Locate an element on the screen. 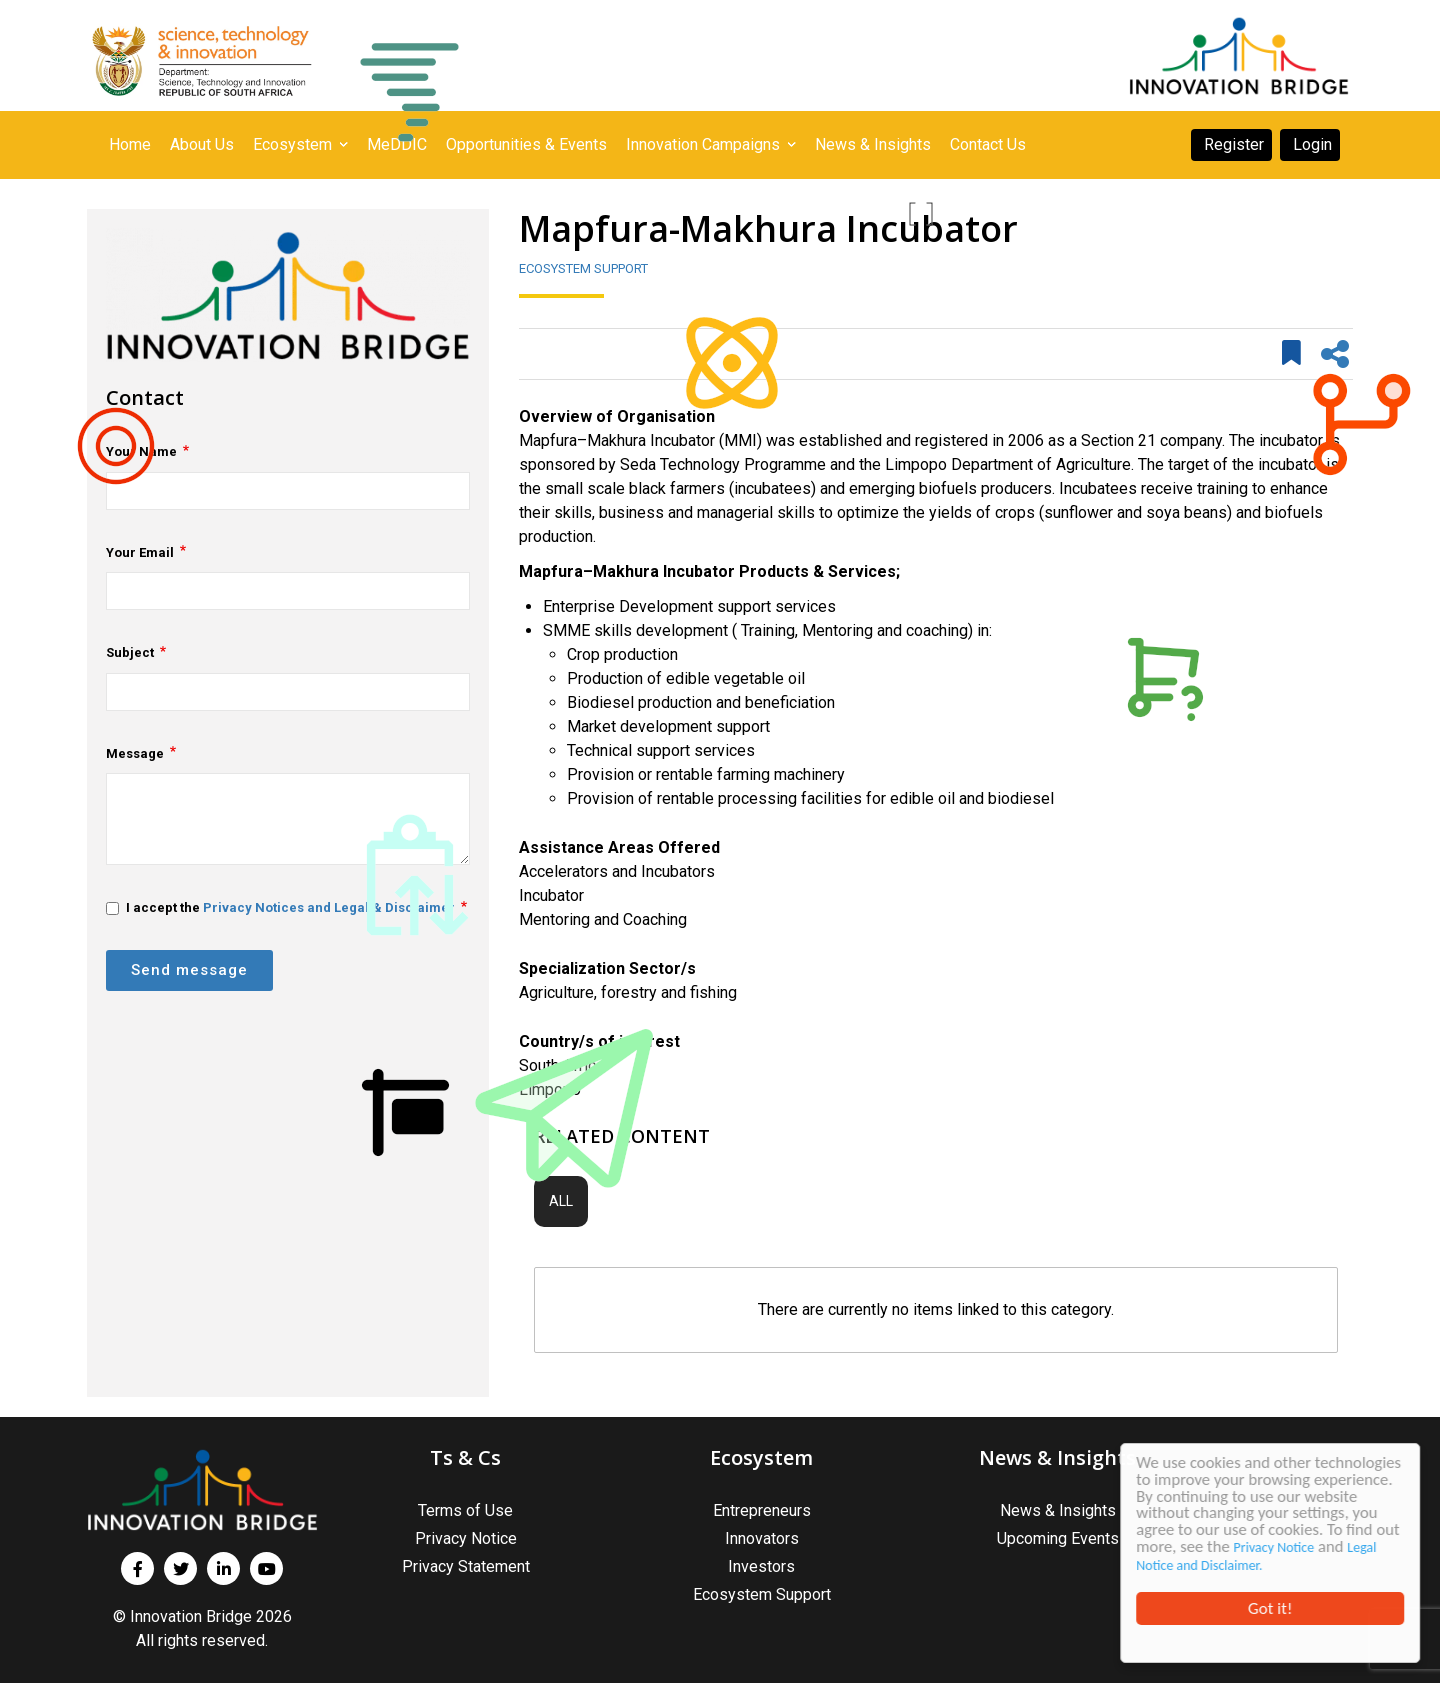 This screenshot has width=1440, height=1683. select a single option from a list is located at coordinates (116, 446).